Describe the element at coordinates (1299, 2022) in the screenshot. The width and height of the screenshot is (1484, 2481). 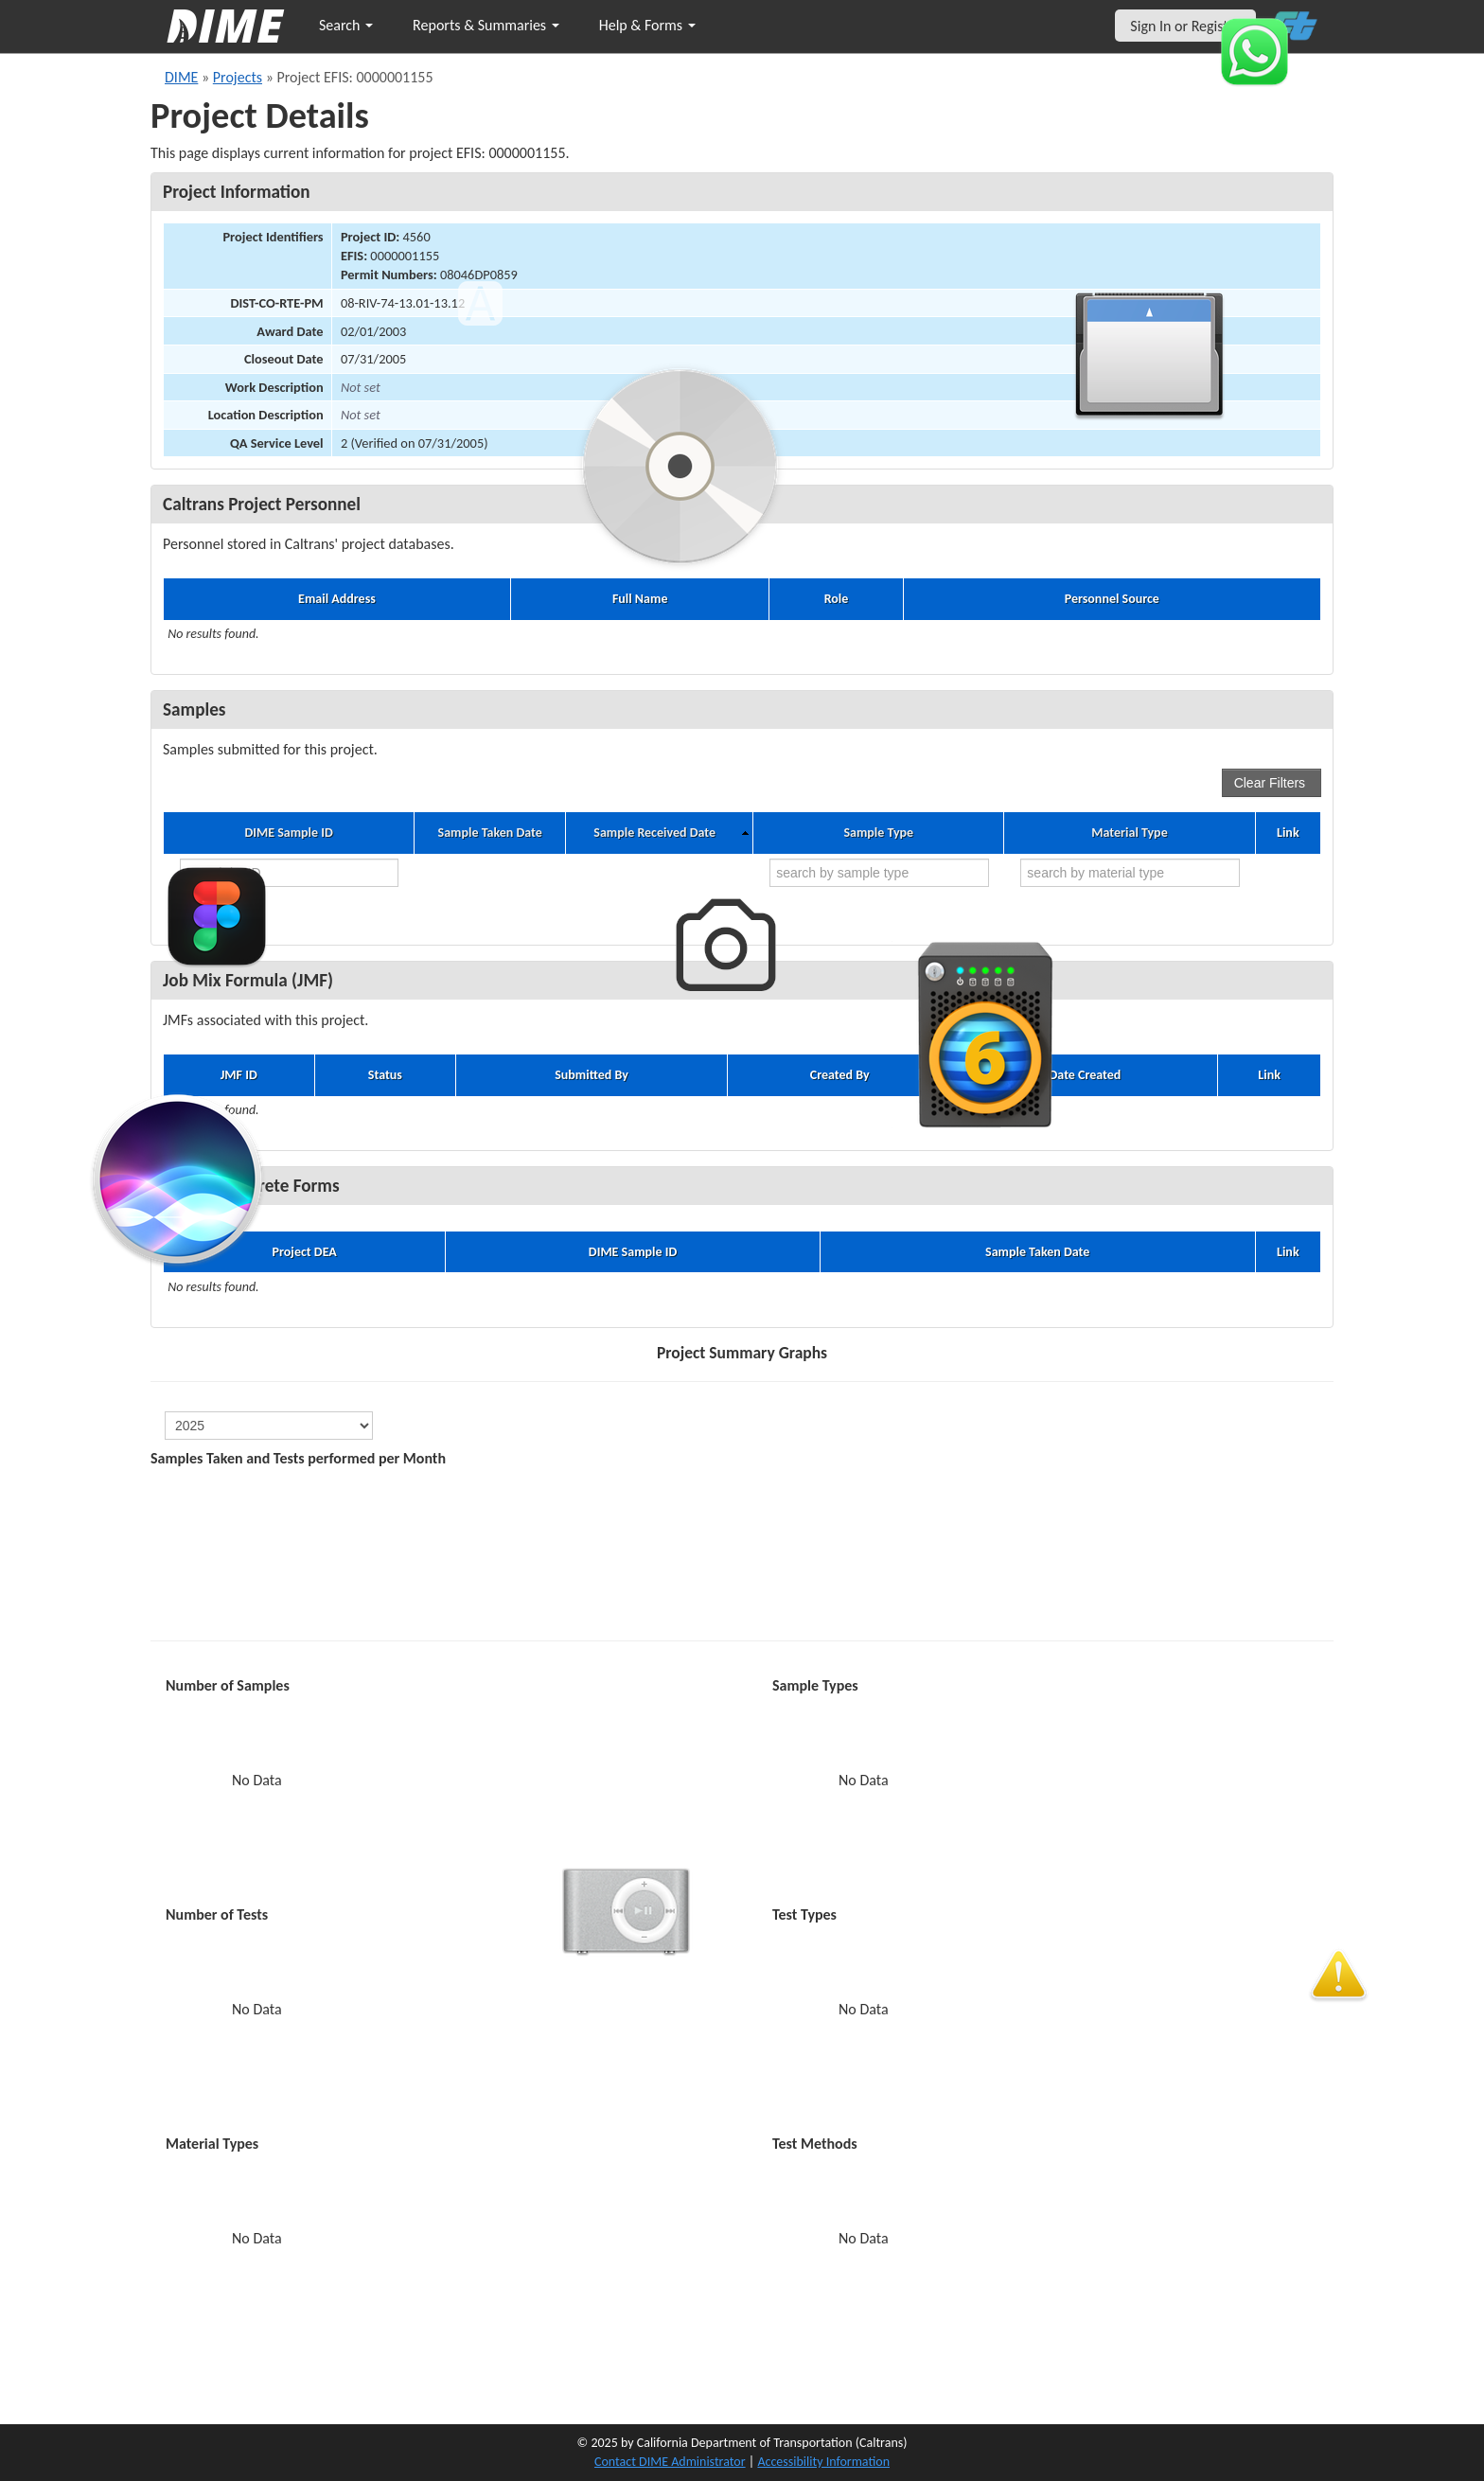
I see `indicates a warning or caution state` at that location.